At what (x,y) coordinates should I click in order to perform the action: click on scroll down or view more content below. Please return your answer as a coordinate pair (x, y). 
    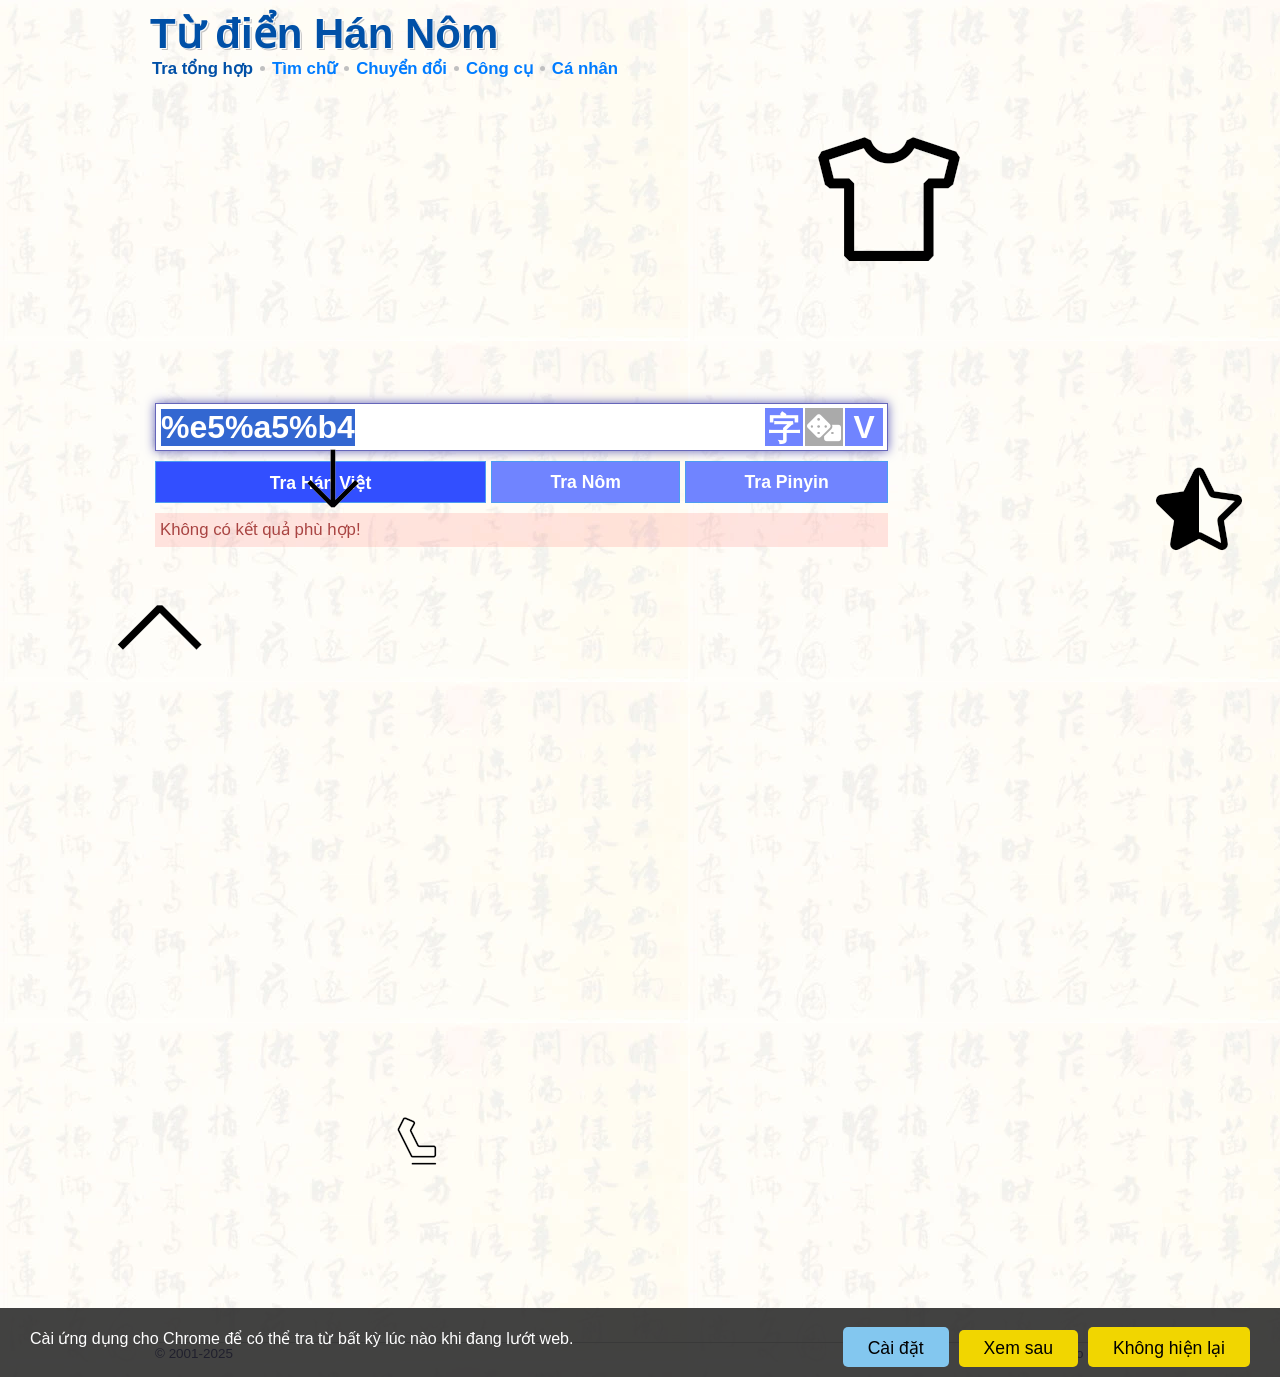
    Looking at the image, I should click on (330, 478).